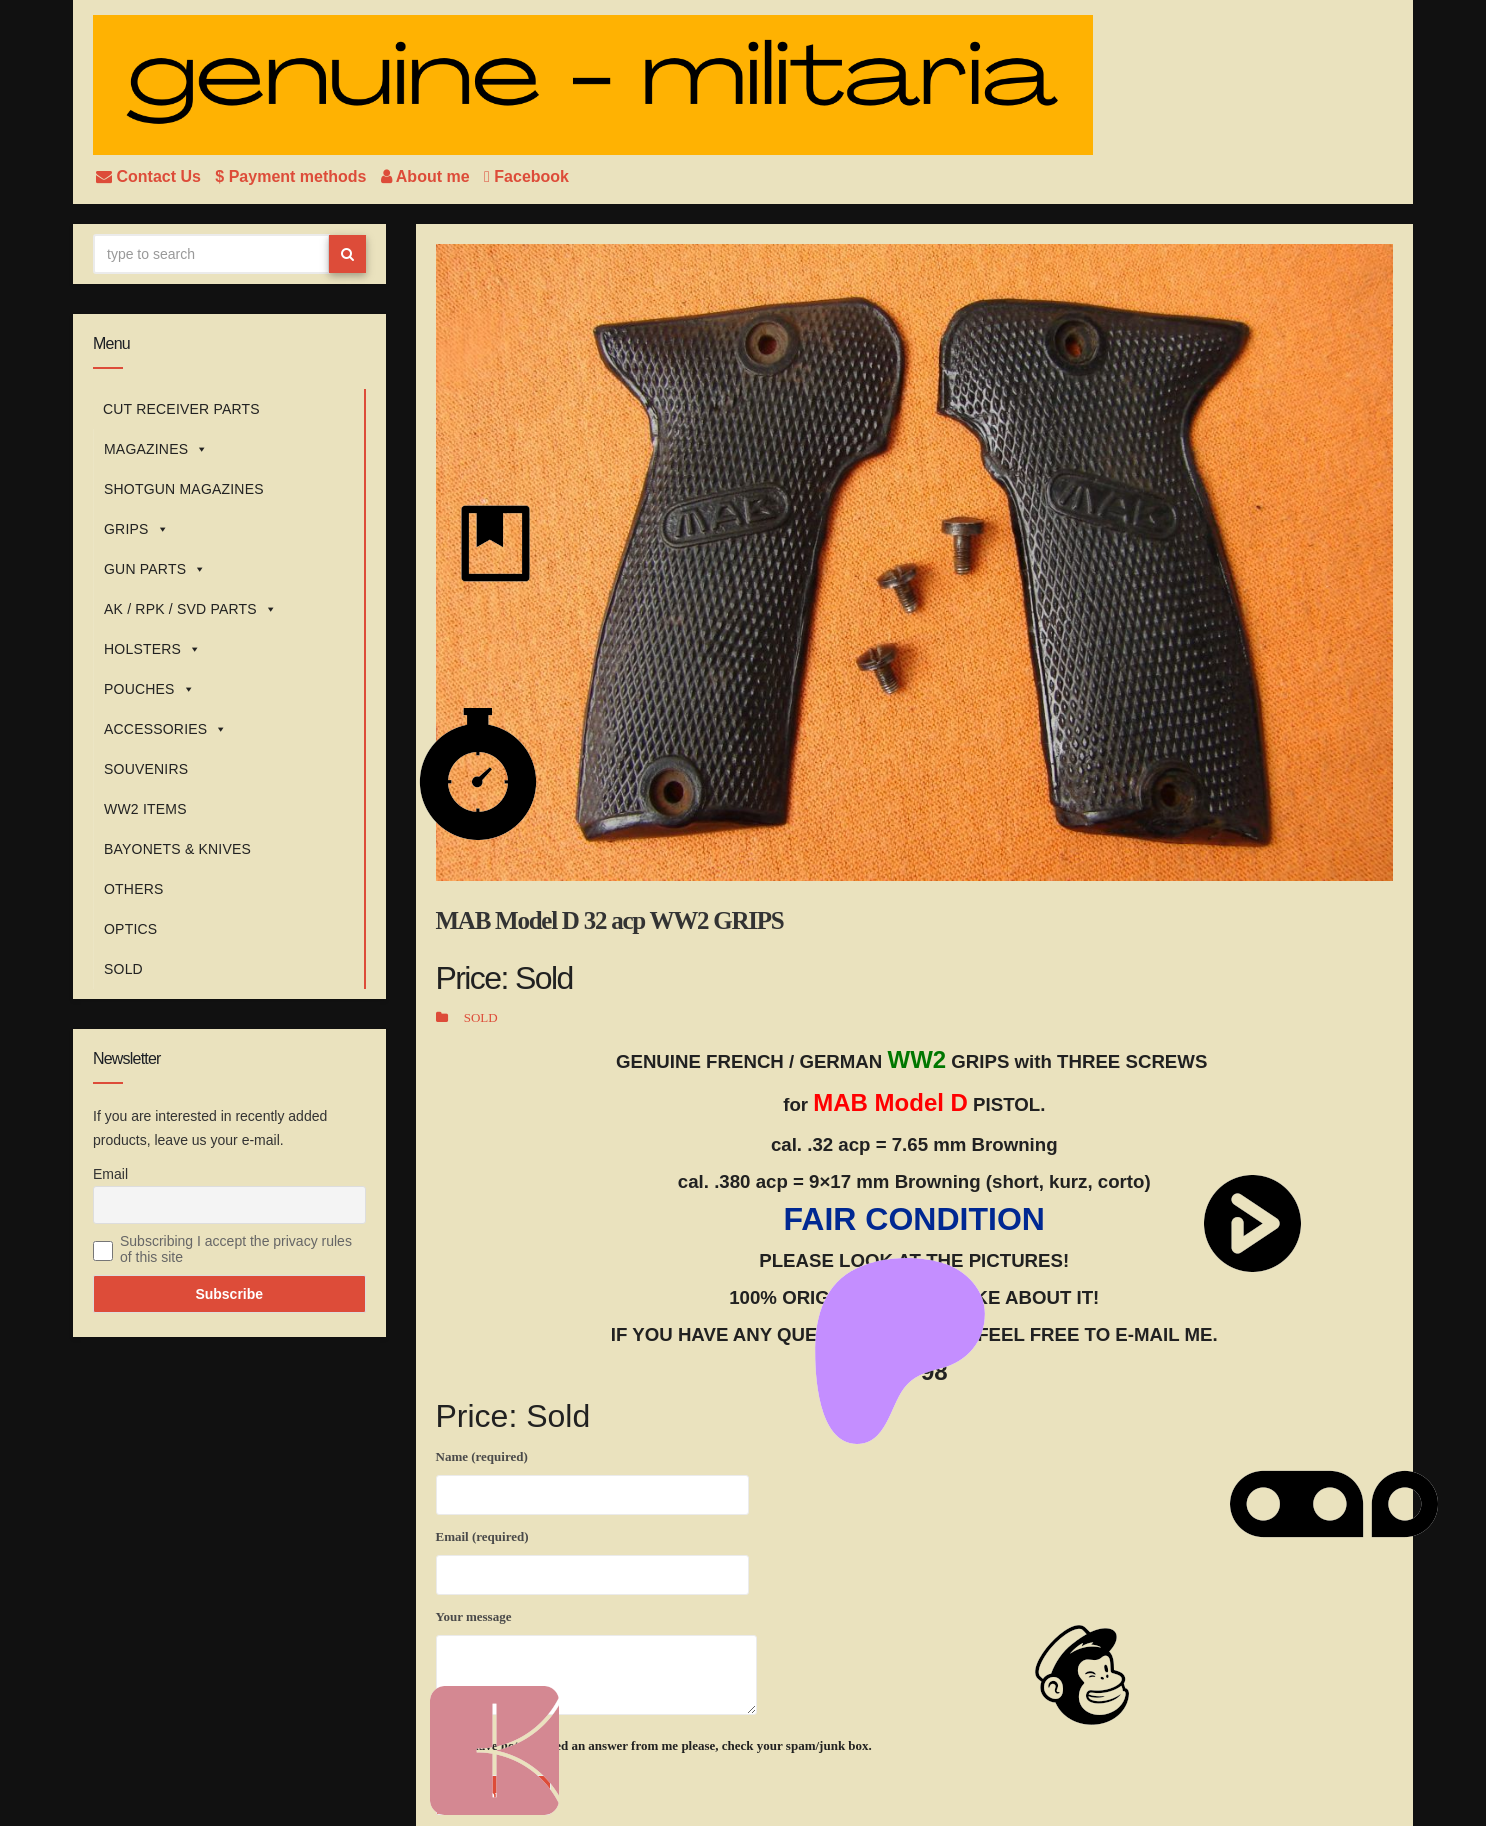 Image resolution: width=1486 pixels, height=1826 pixels. What do you see at coordinates (494, 1750) in the screenshot?
I see `kaniko container build tool logo` at bounding box center [494, 1750].